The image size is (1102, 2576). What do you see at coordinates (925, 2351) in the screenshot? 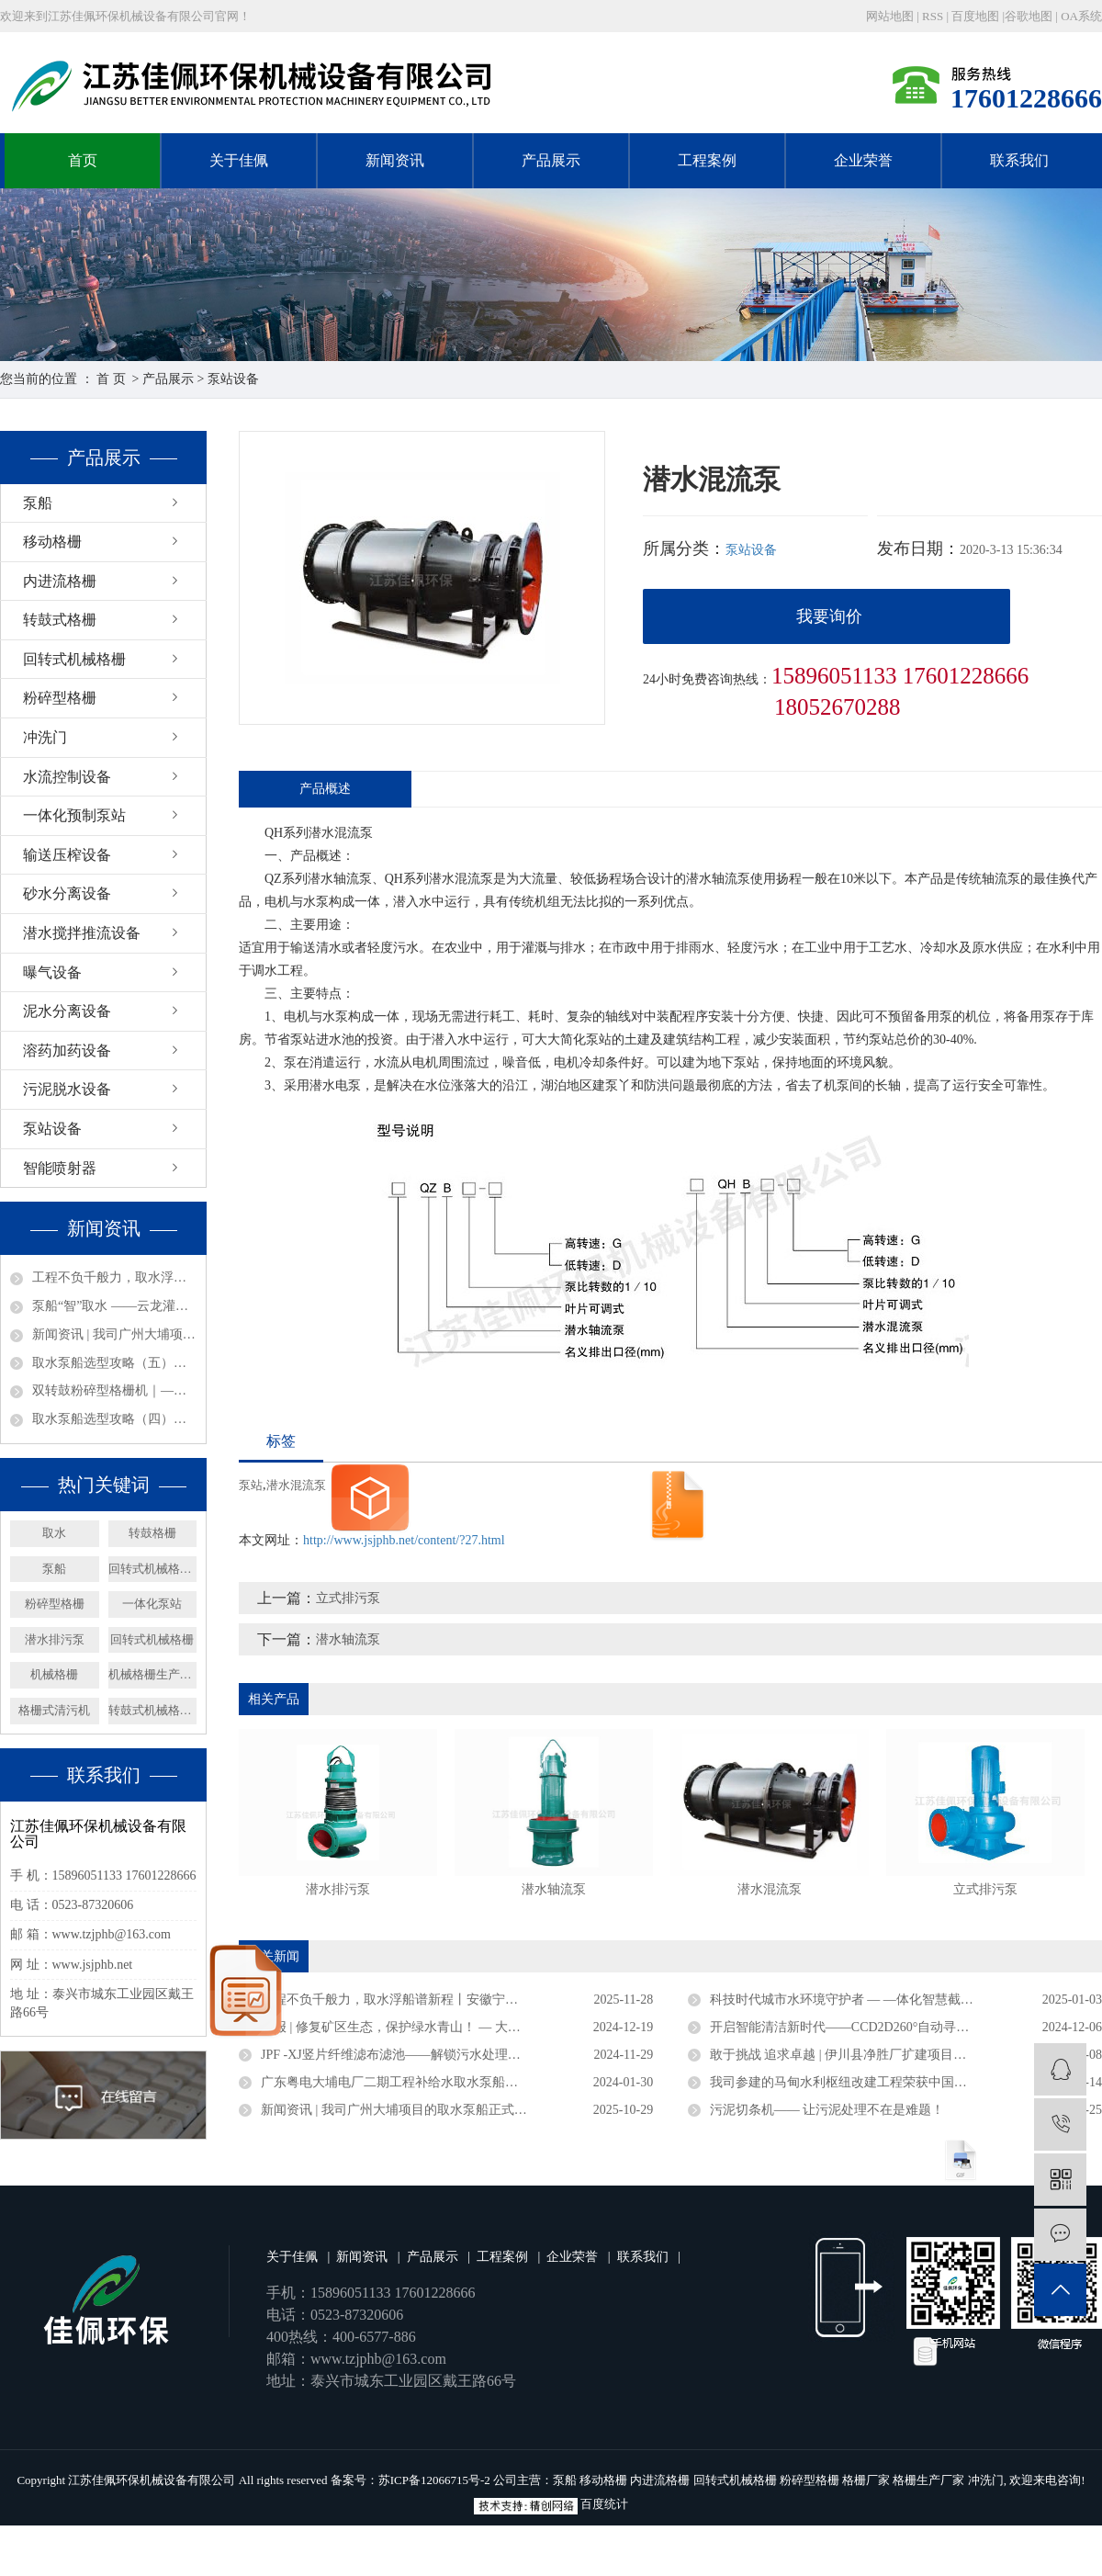
I see `sqlite3 database file` at bounding box center [925, 2351].